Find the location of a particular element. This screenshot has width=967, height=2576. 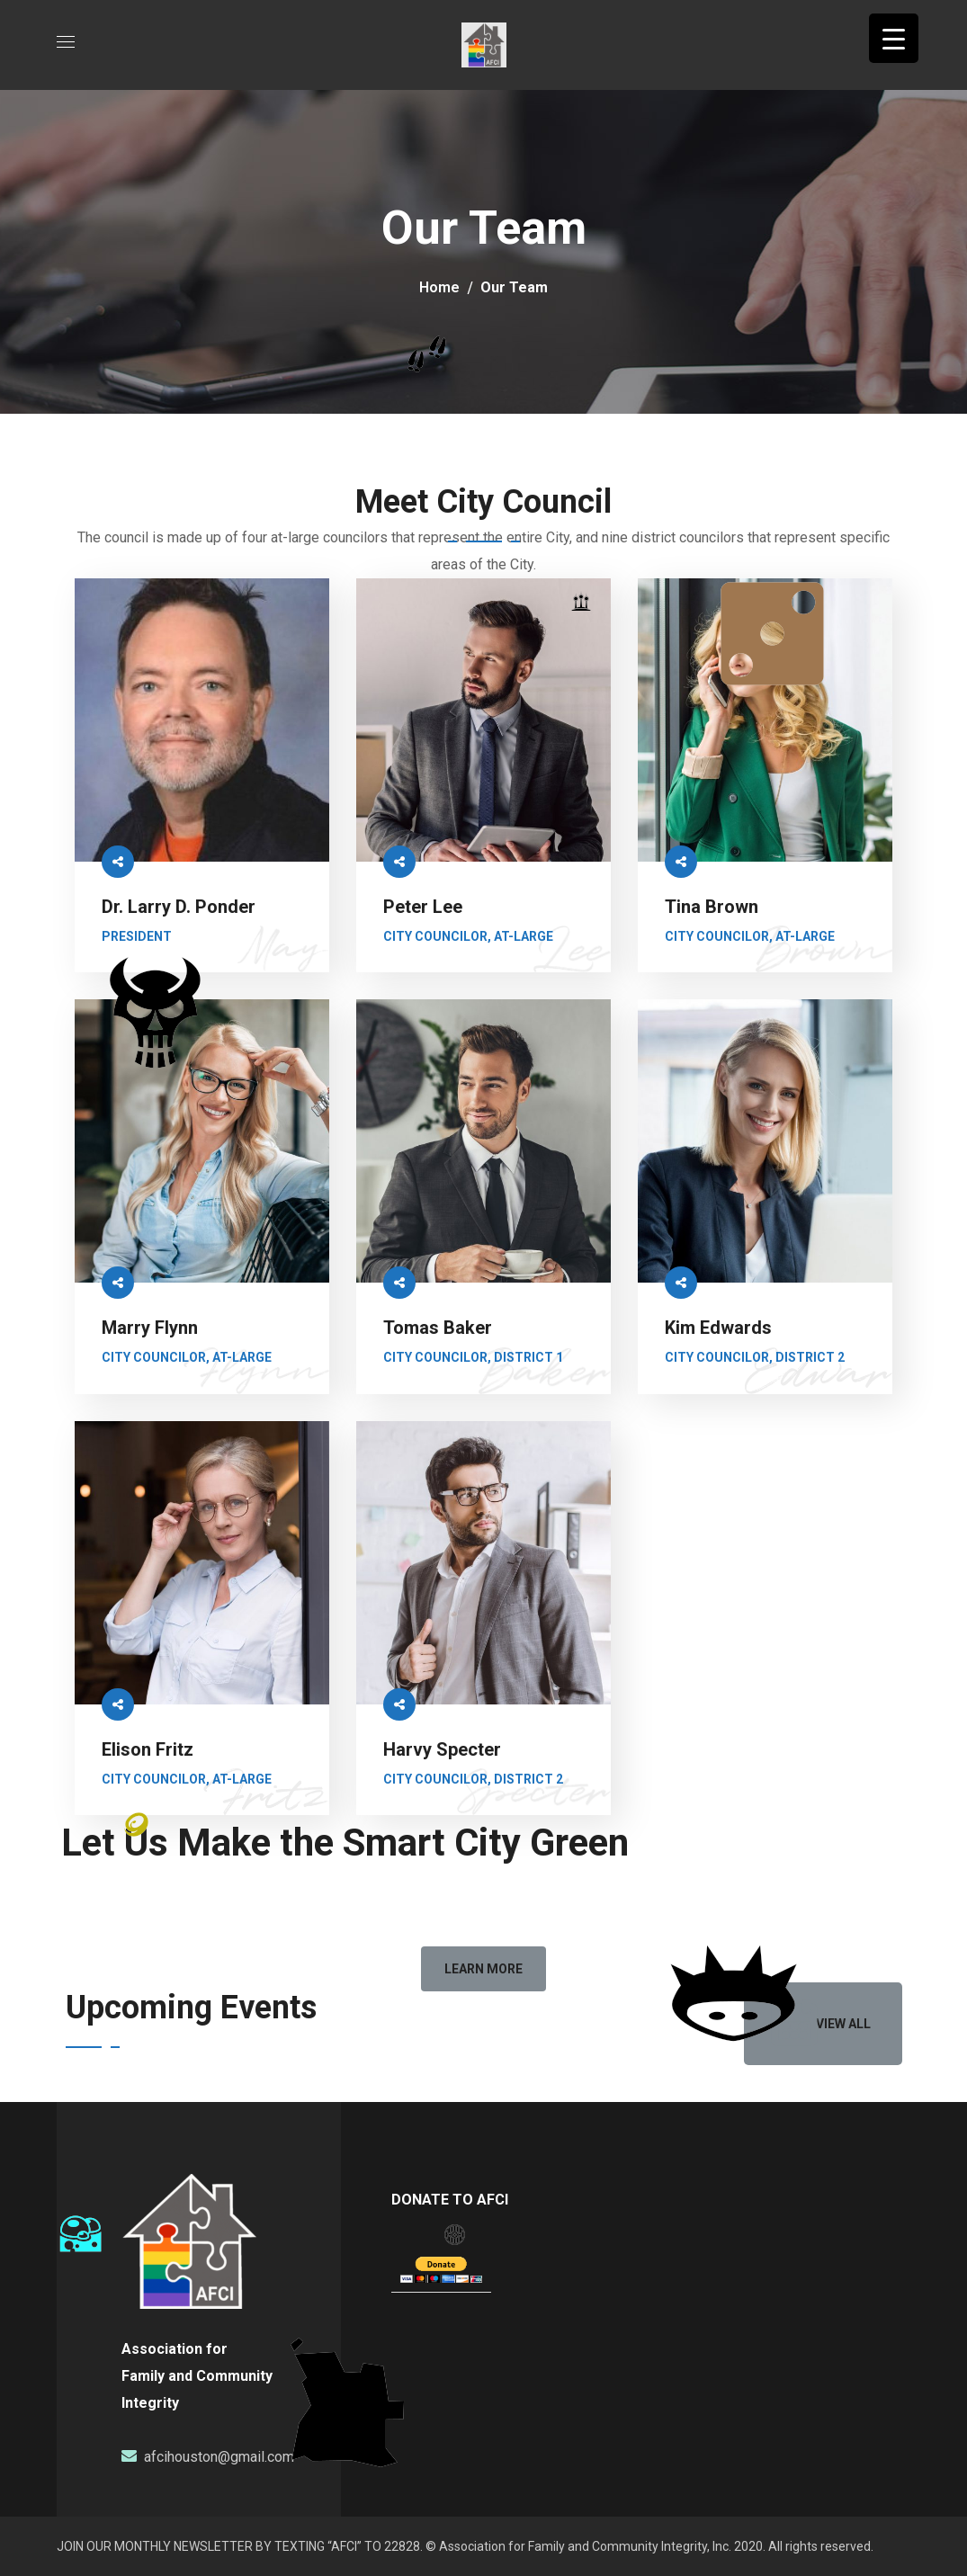

indicates a wind or air-based ability is located at coordinates (136, 1824).